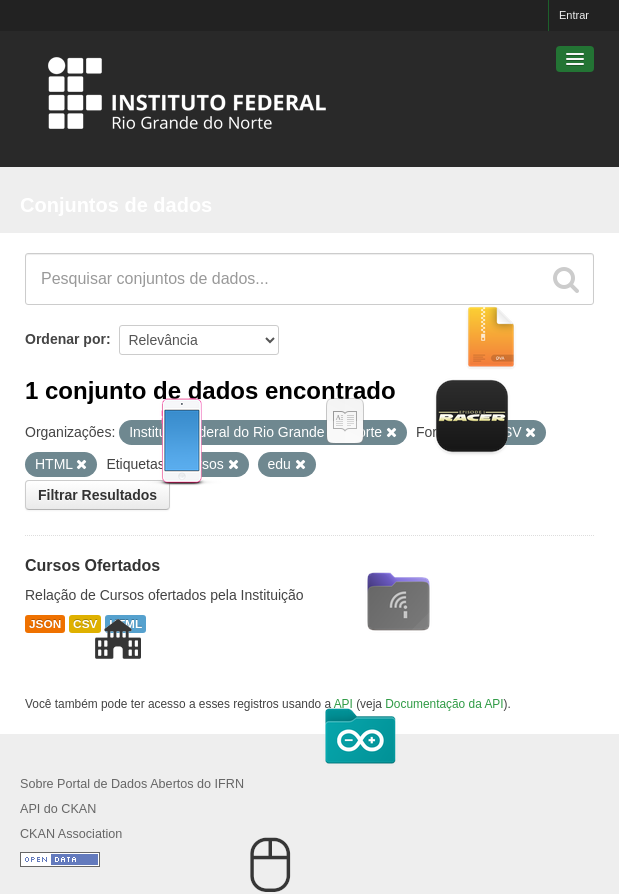  What do you see at coordinates (116, 640) in the screenshot?
I see `access educational apps and resources` at bounding box center [116, 640].